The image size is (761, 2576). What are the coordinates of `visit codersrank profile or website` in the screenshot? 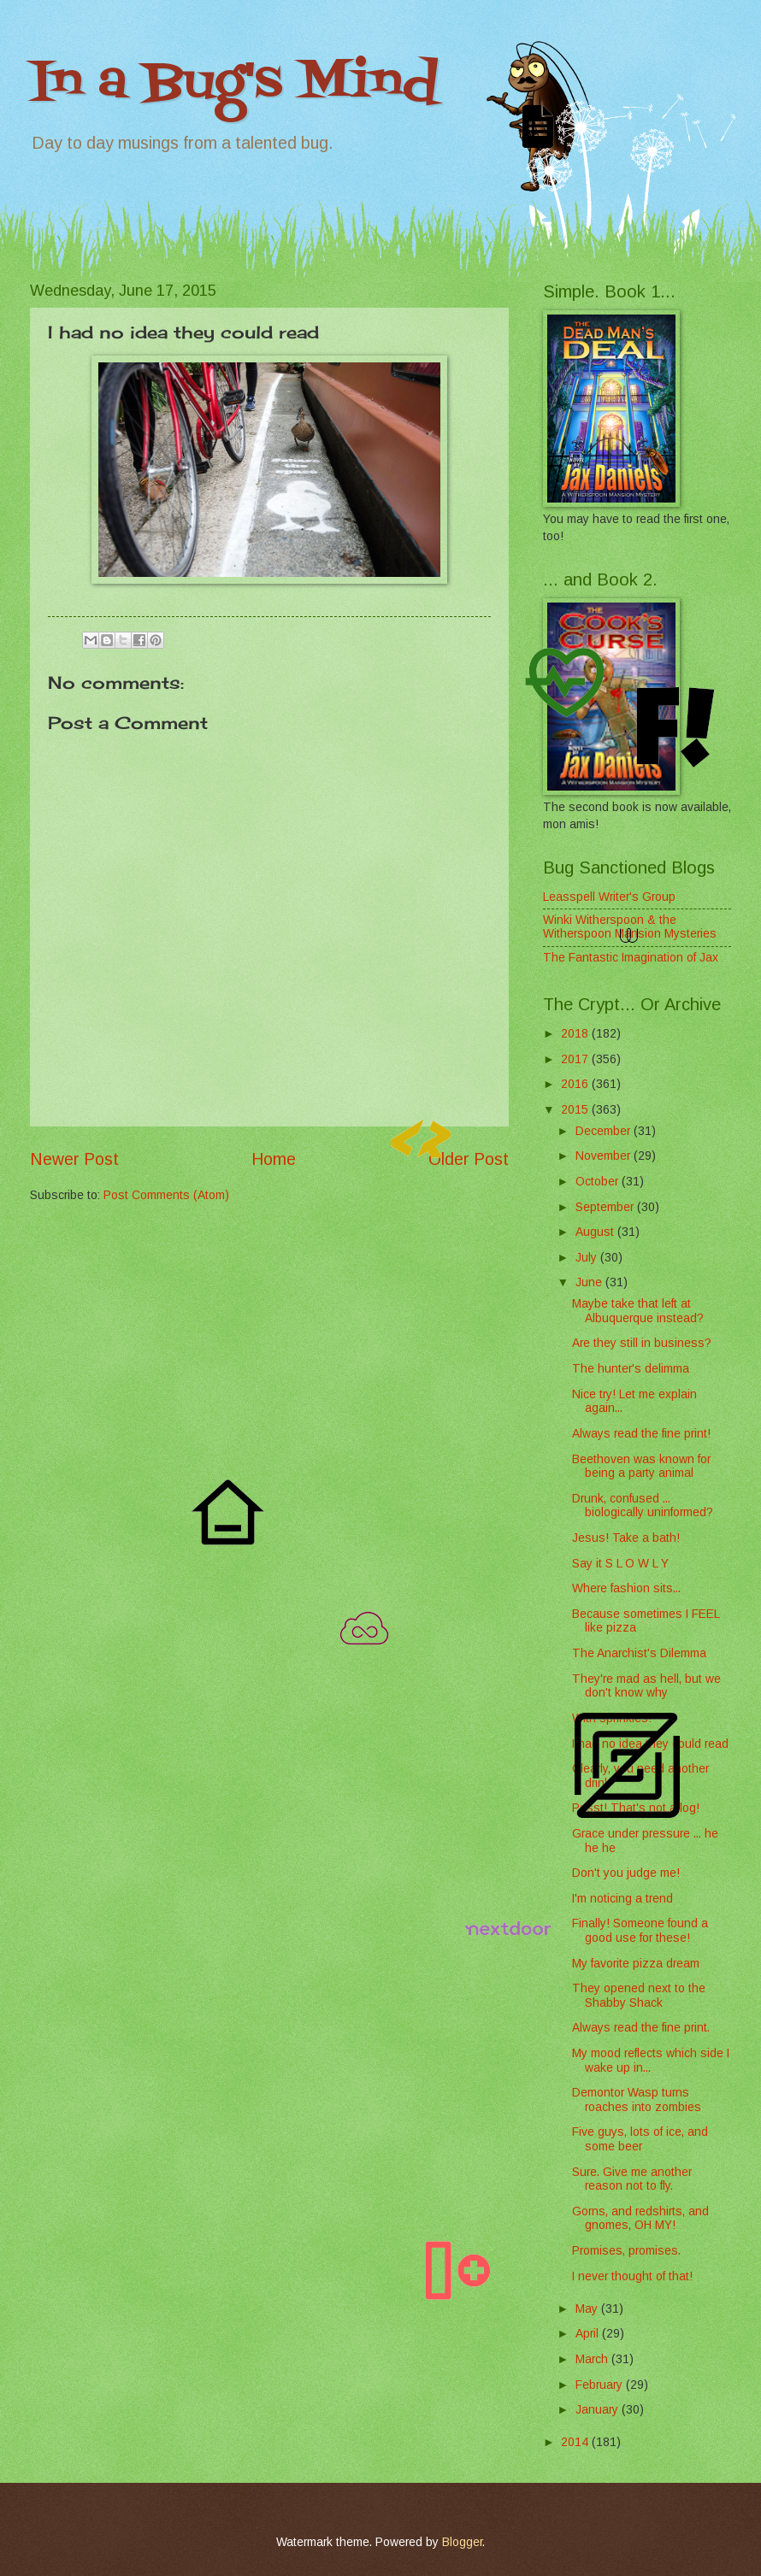 It's located at (421, 1138).